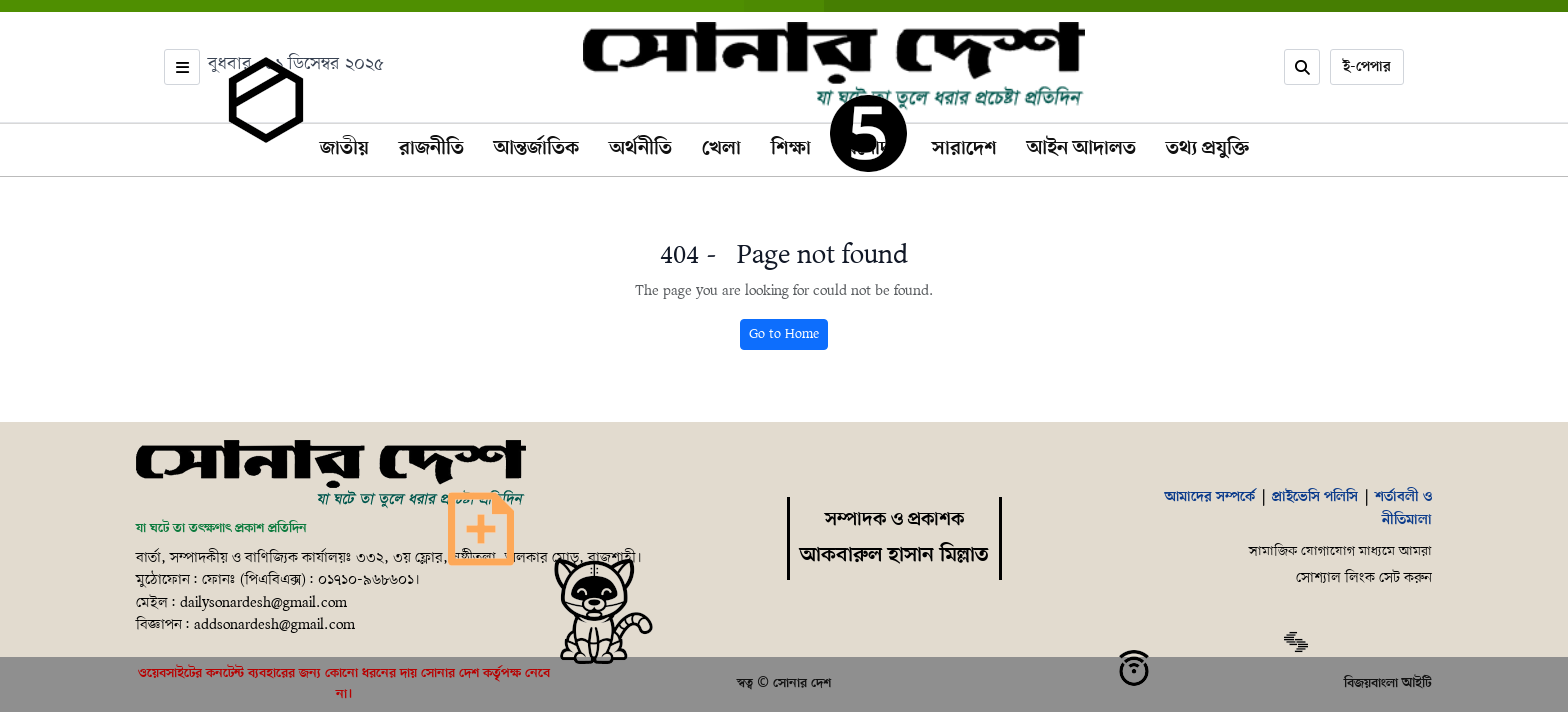  What do you see at coordinates (868, 133) in the screenshot?
I see `JUnit 5 testing framework logo` at bounding box center [868, 133].